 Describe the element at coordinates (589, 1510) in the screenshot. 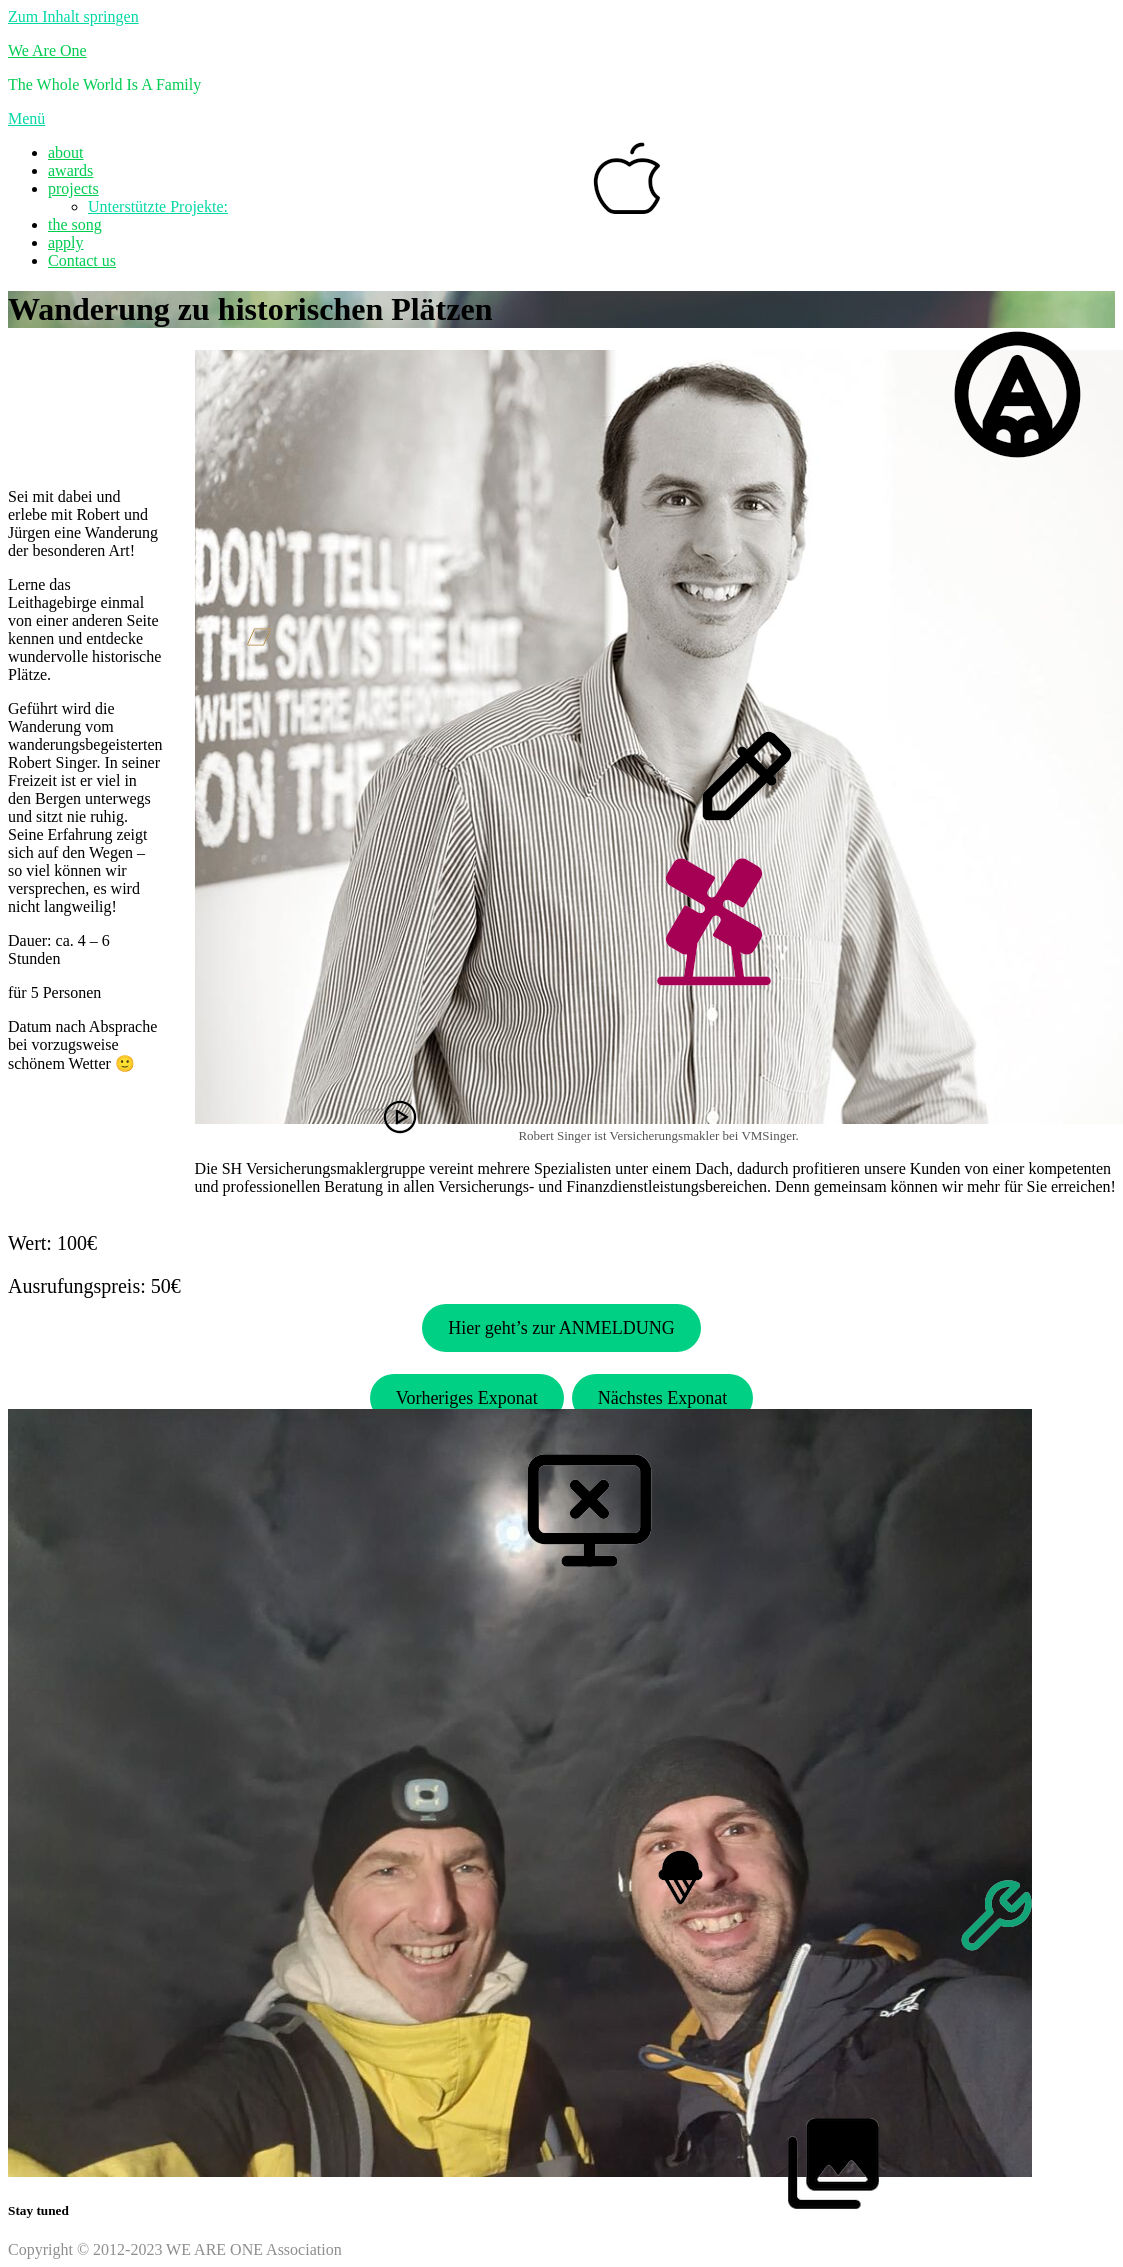

I see `disconnect or disable display` at that location.